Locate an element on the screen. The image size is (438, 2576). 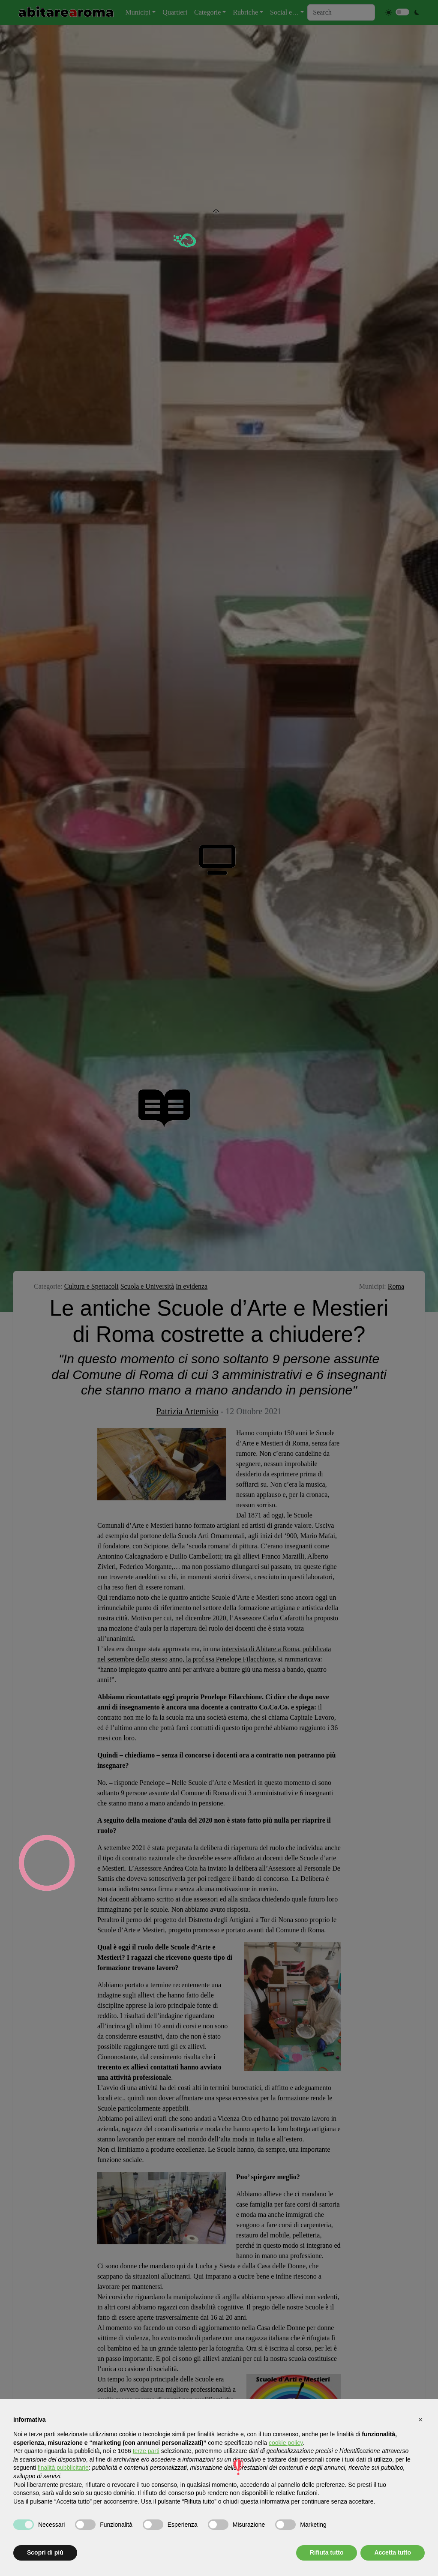
fly.io logo - cloud hosting and deployment platform is located at coordinates (238, 2467).